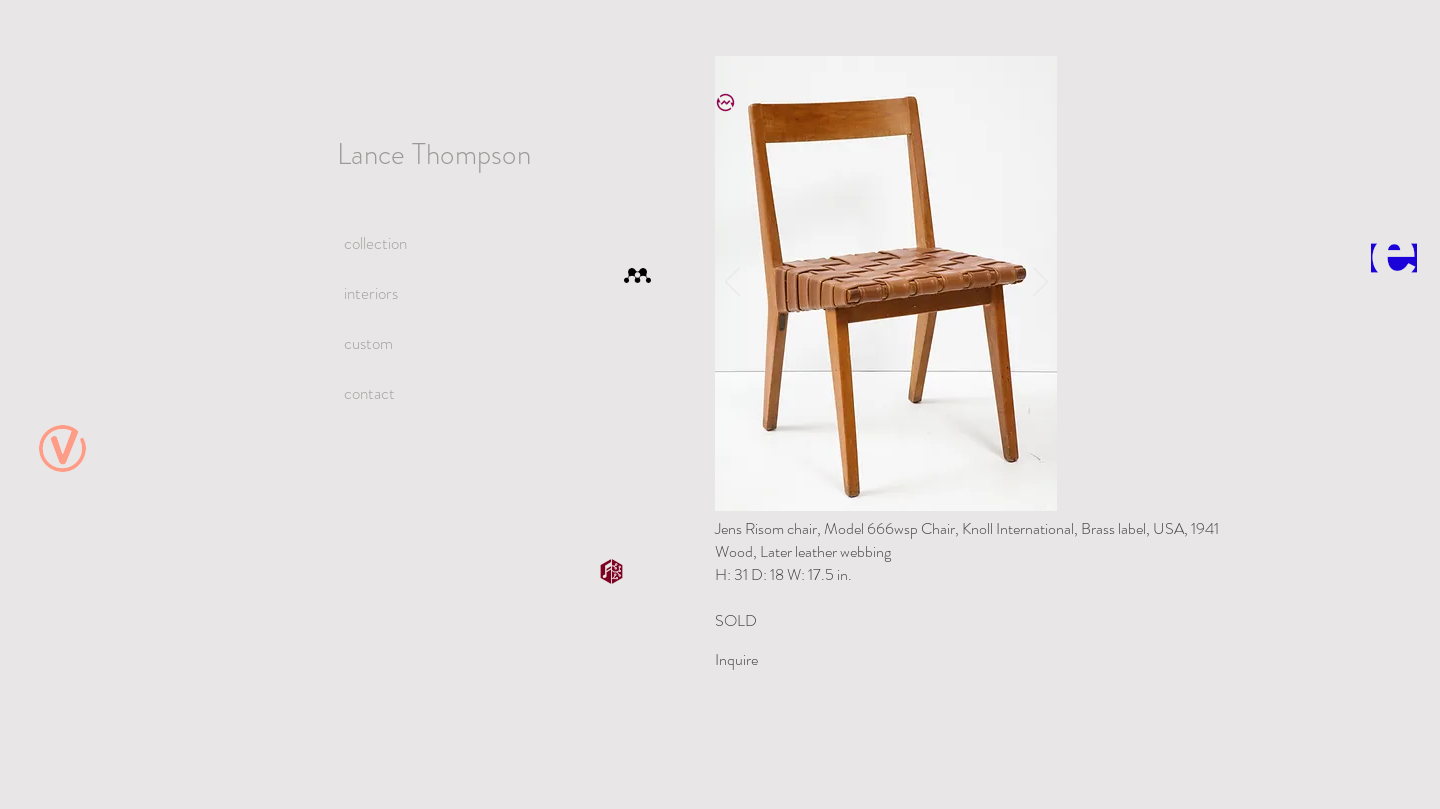 Image resolution: width=1440 pixels, height=809 pixels. I want to click on semantic versioning (semver) logo, so click(62, 448).